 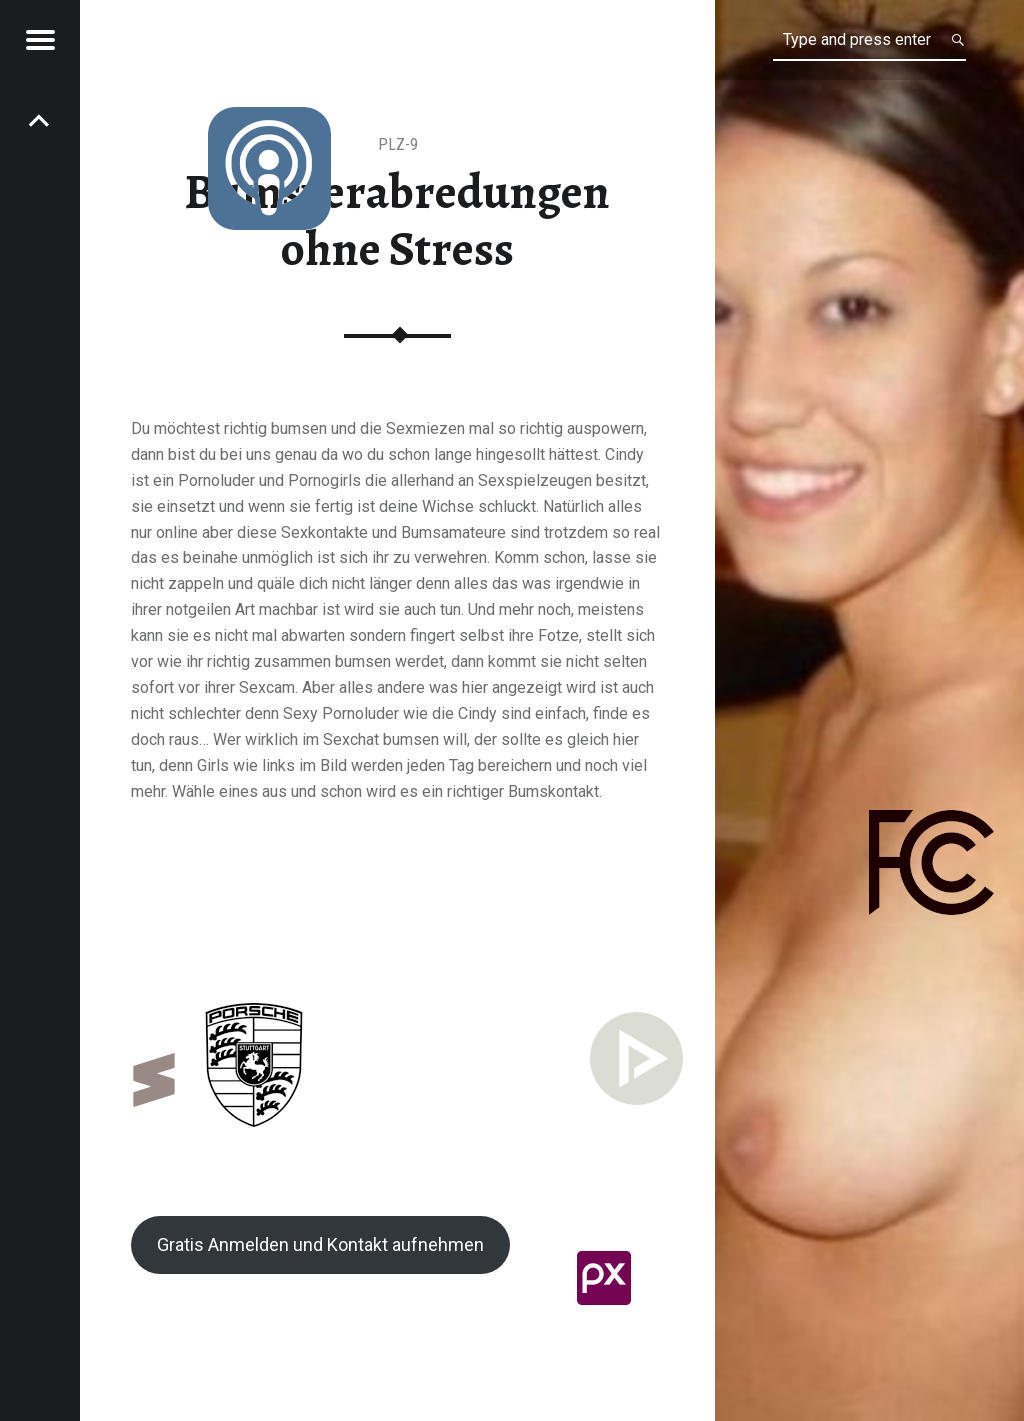 What do you see at coordinates (269, 168) in the screenshot?
I see `open apple podcasts app` at bounding box center [269, 168].